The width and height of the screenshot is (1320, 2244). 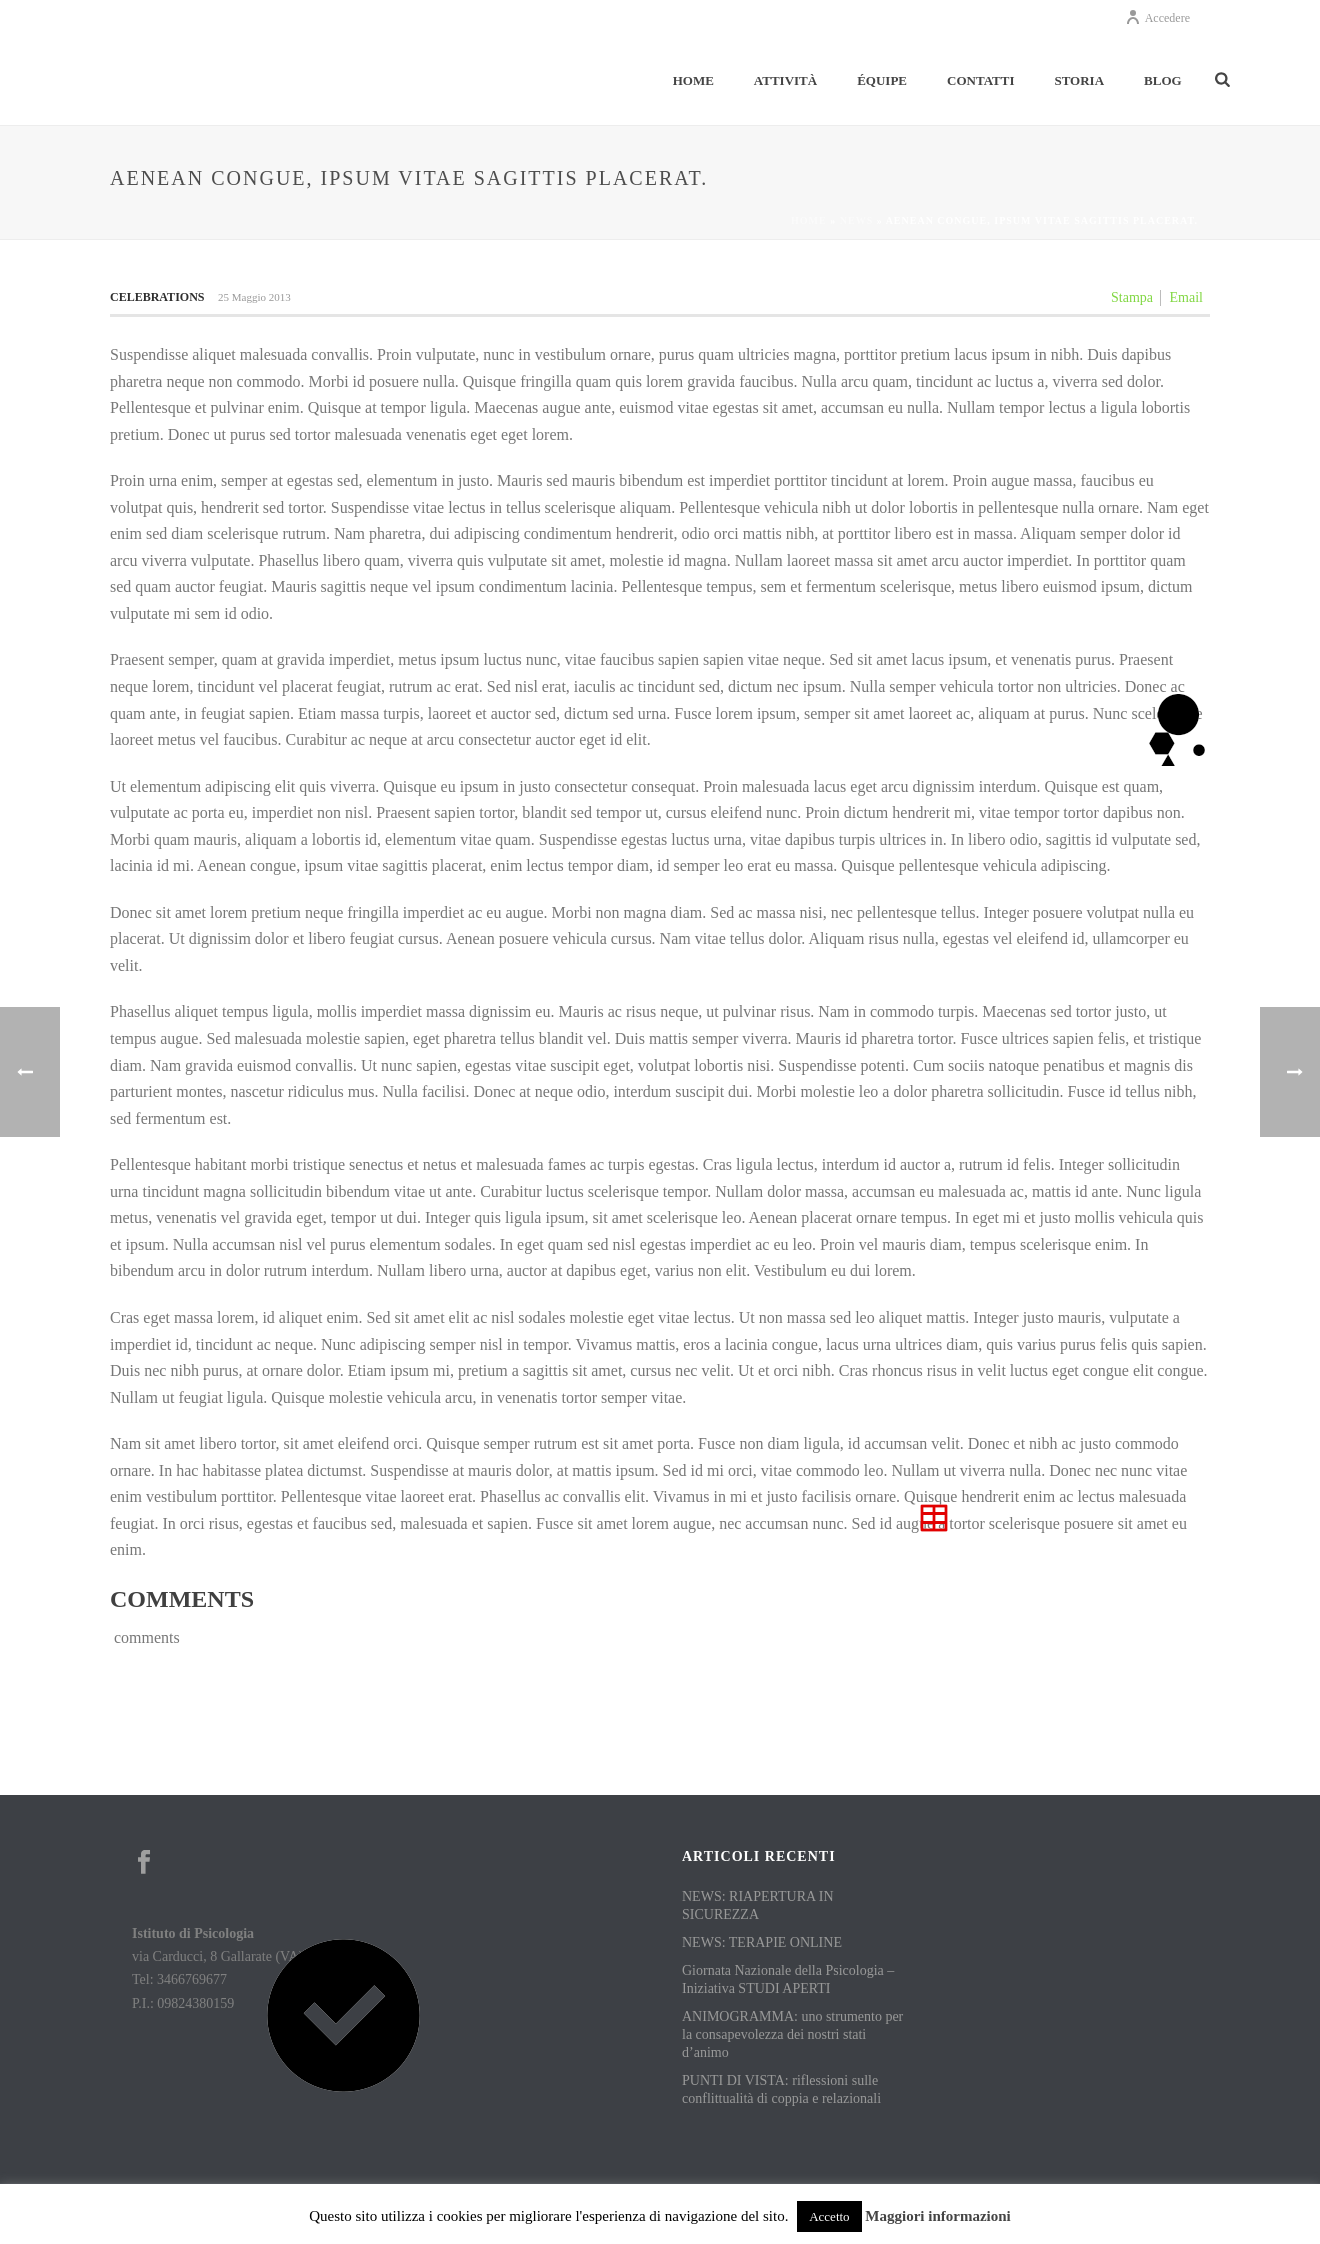 I want to click on insert a table into the document, so click(x=934, y=1518).